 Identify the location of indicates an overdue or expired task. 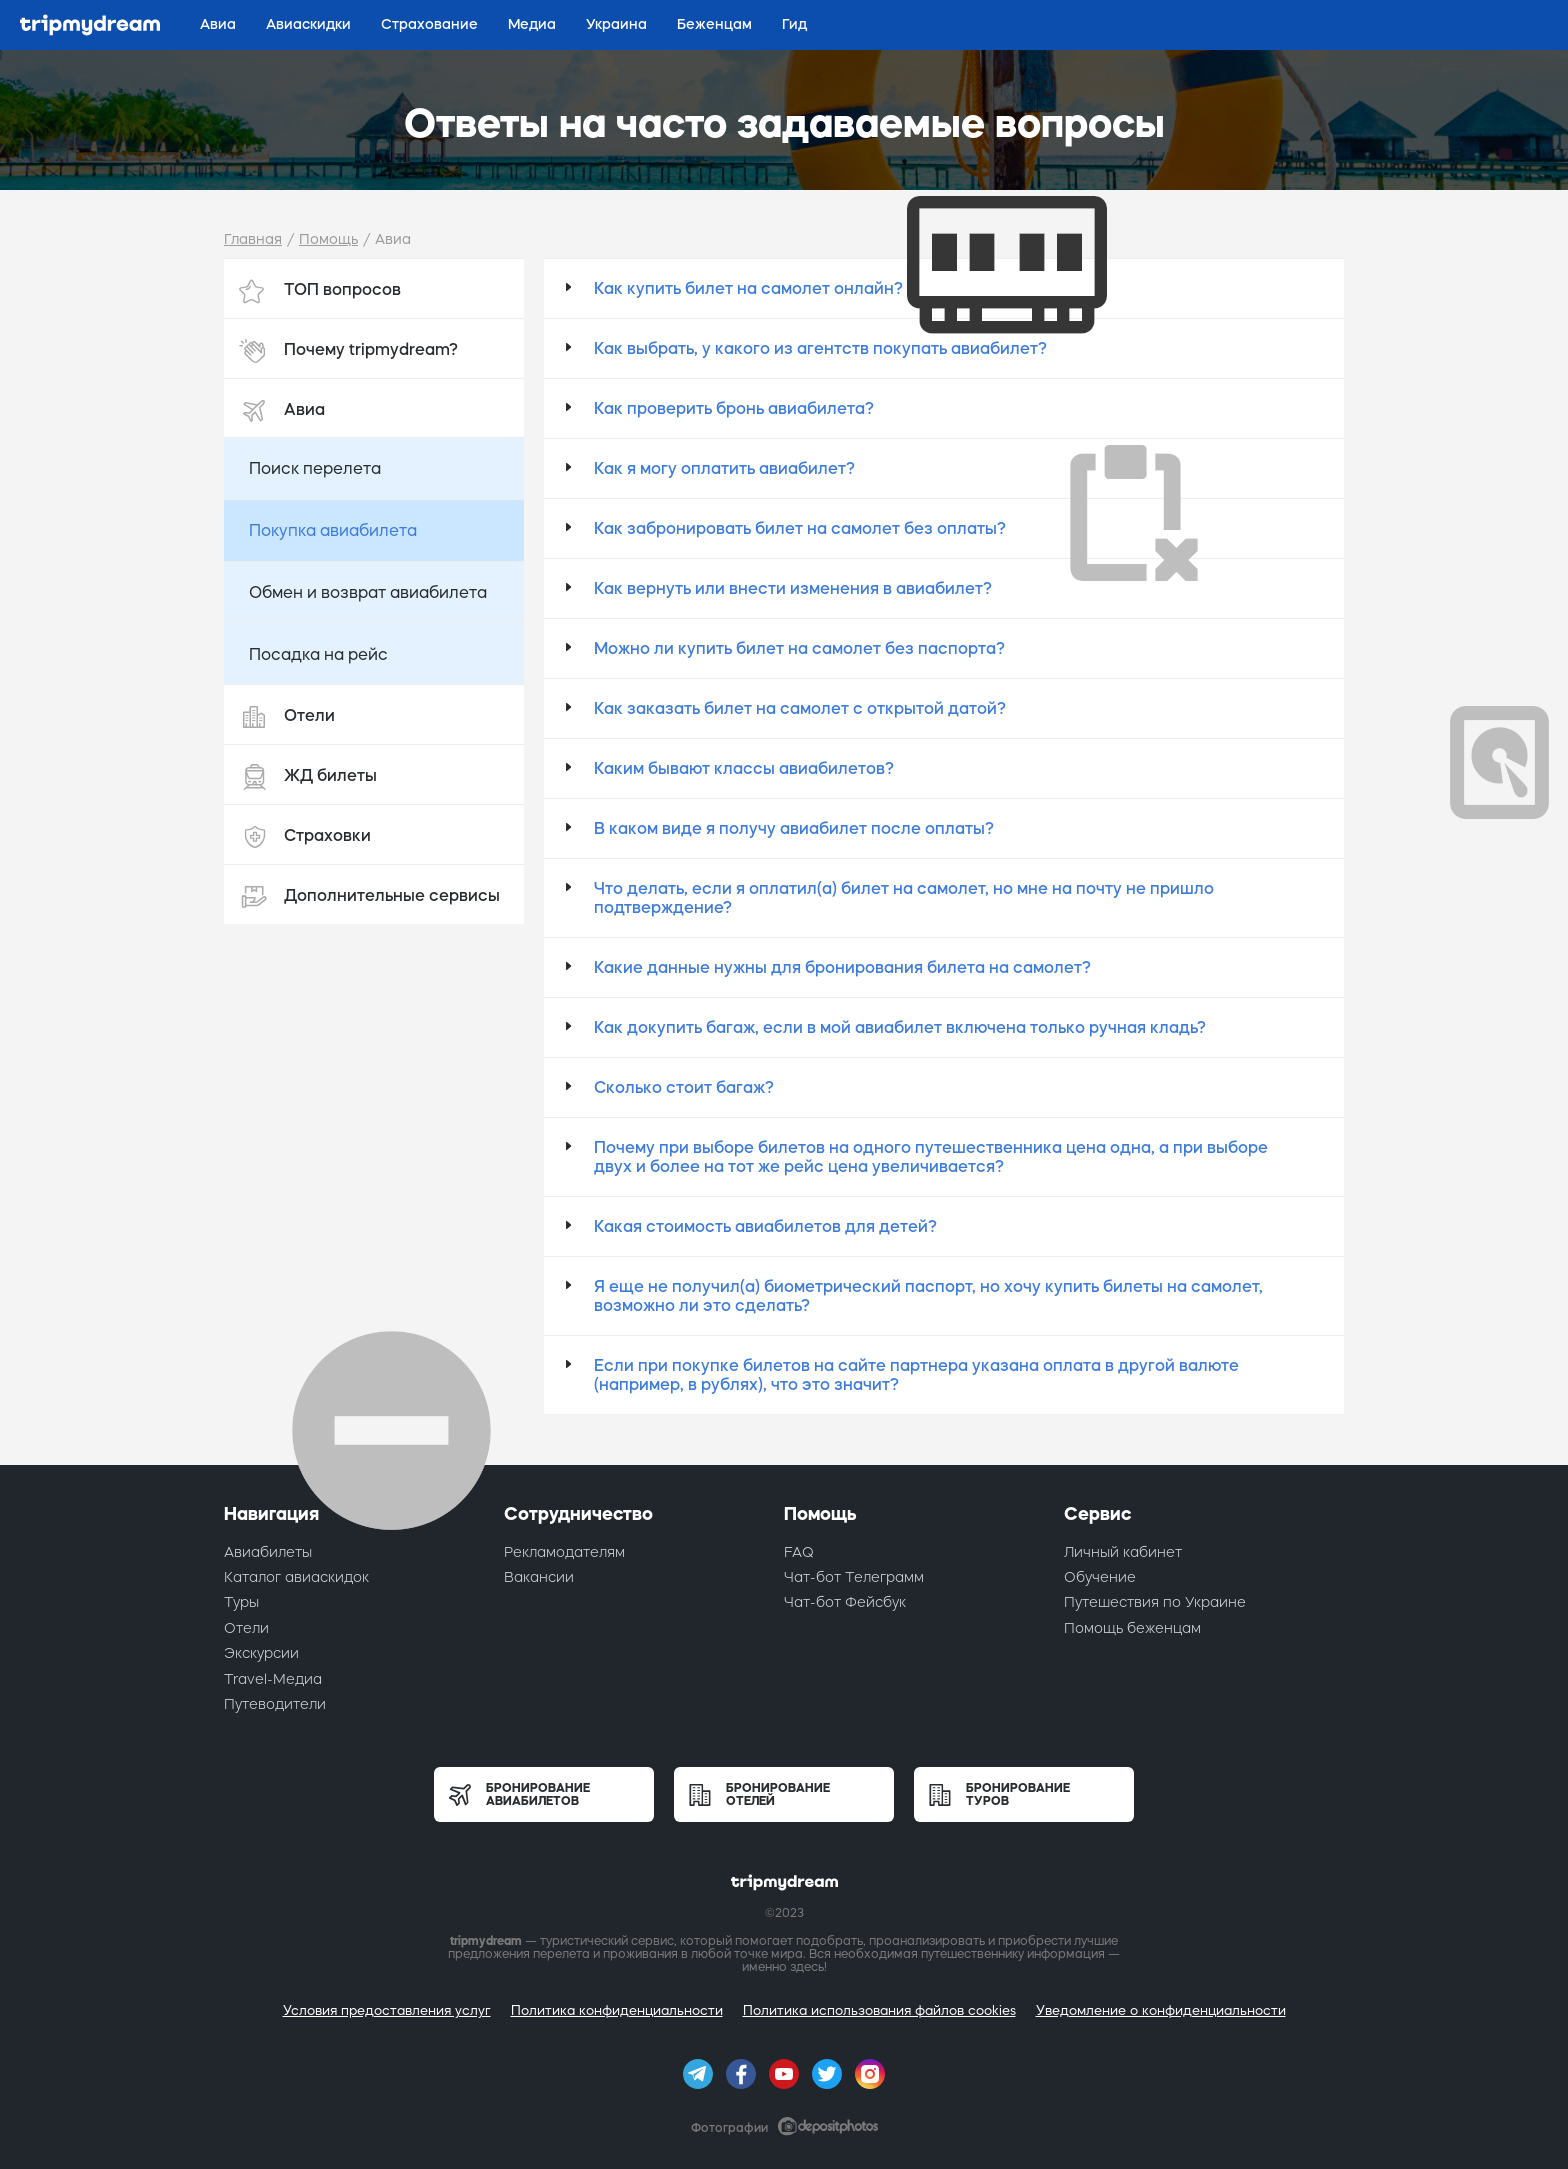
(1130, 513).